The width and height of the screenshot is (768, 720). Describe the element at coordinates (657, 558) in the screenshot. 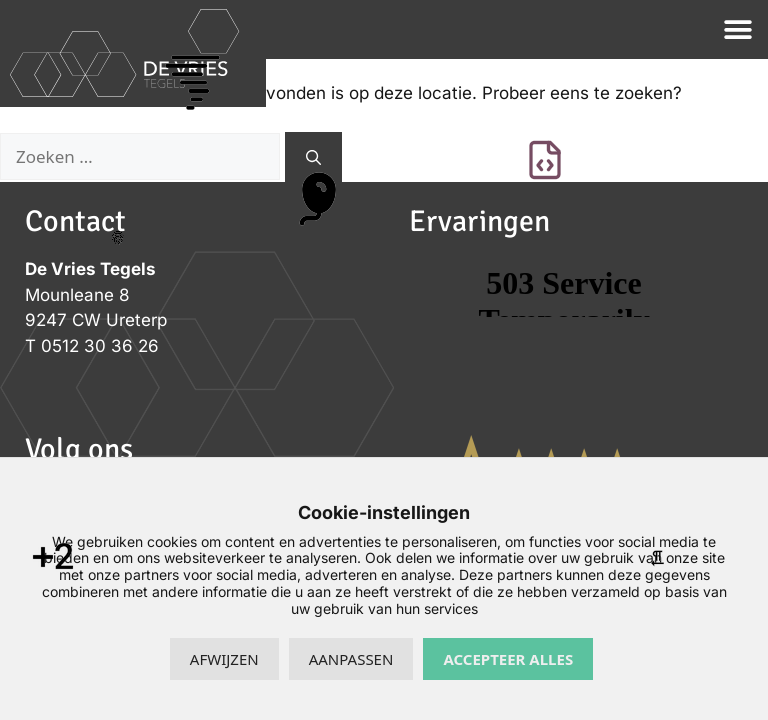

I see `switch text direction to right-to-left` at that location.